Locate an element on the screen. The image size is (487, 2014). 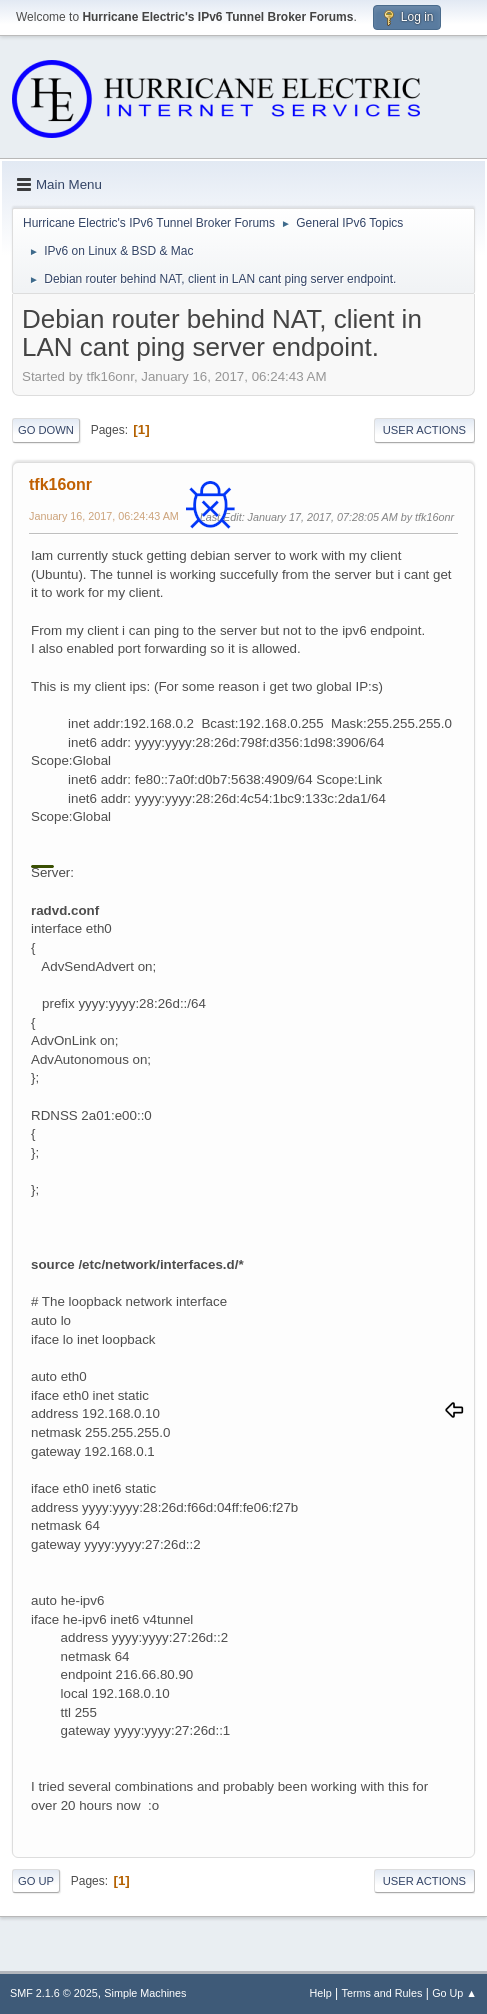
go back to the previous screen is located at coordinates (454, 1410).